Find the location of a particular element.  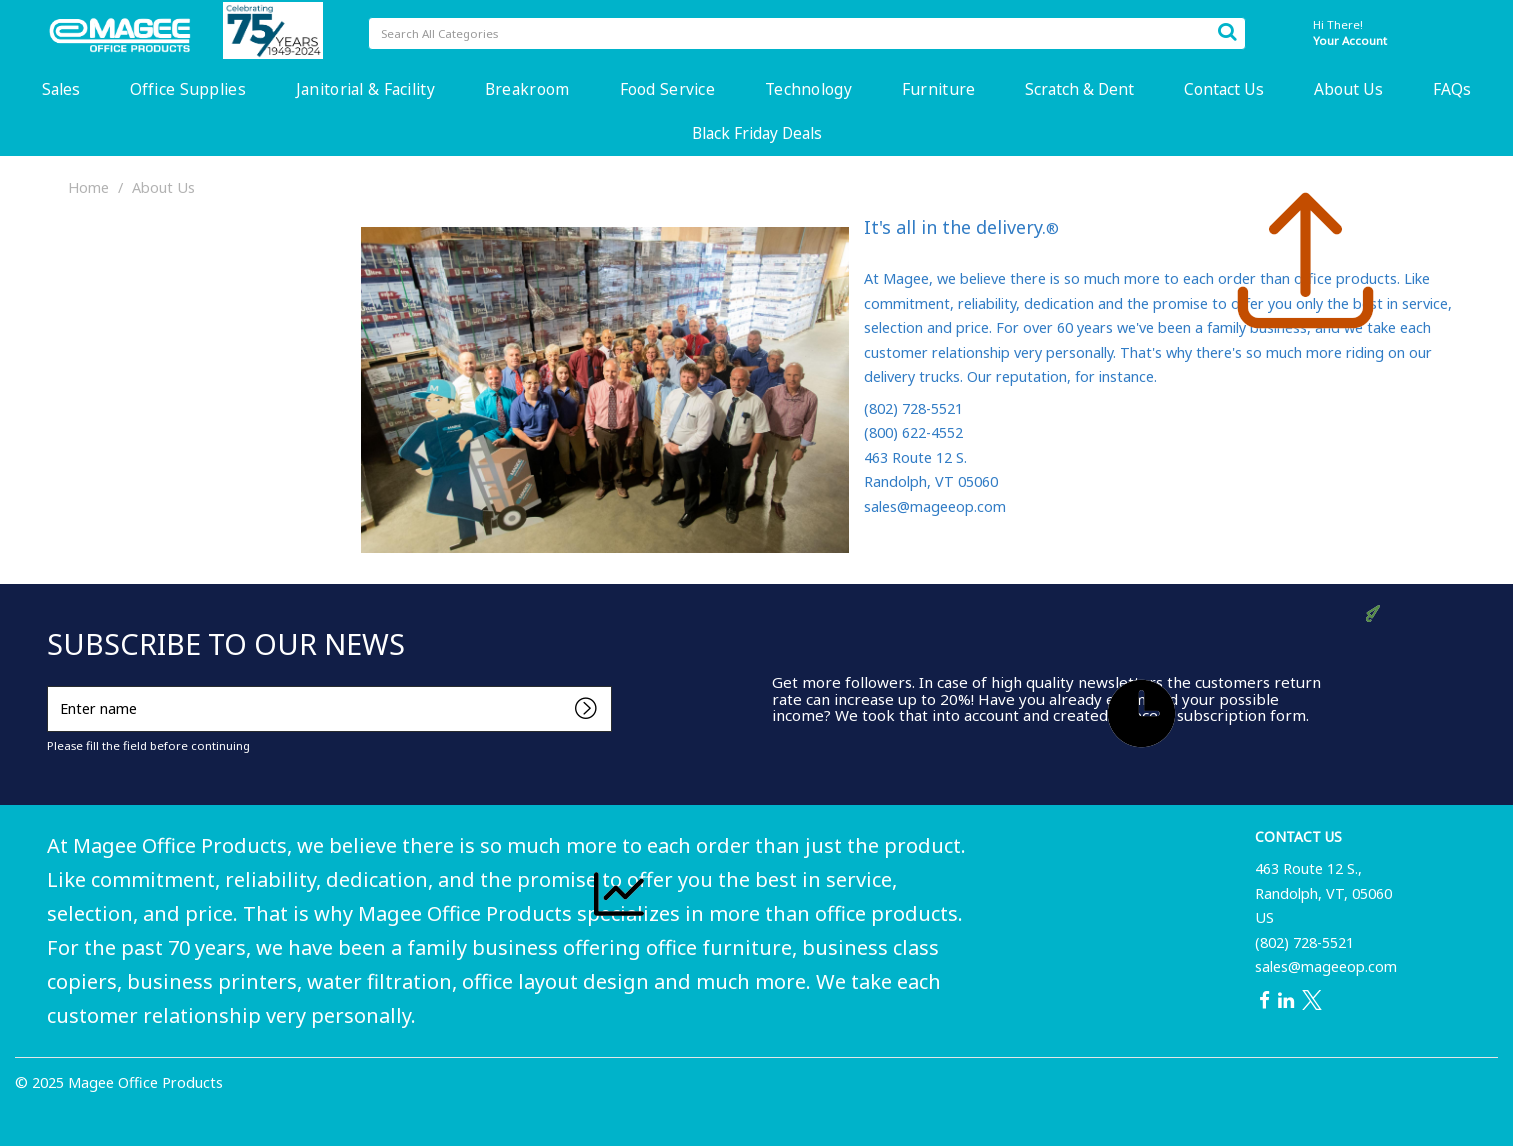

view current time is located at coordinates (1141, 713).